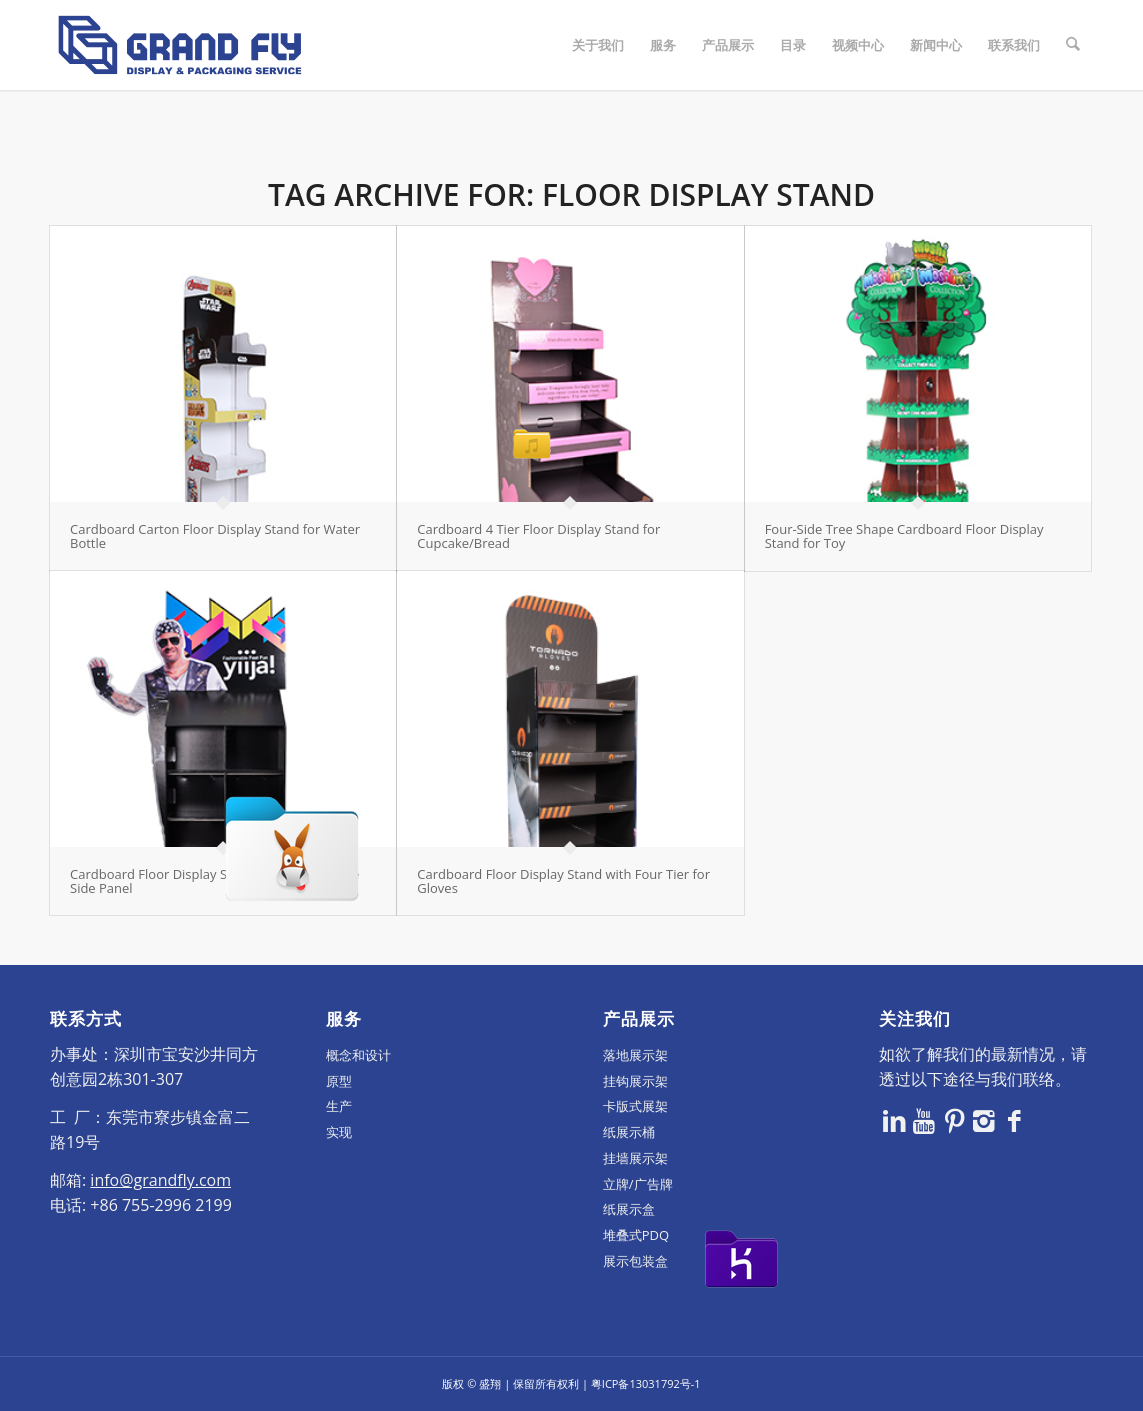  I want to click on open your music files folder, so click(532, 444).